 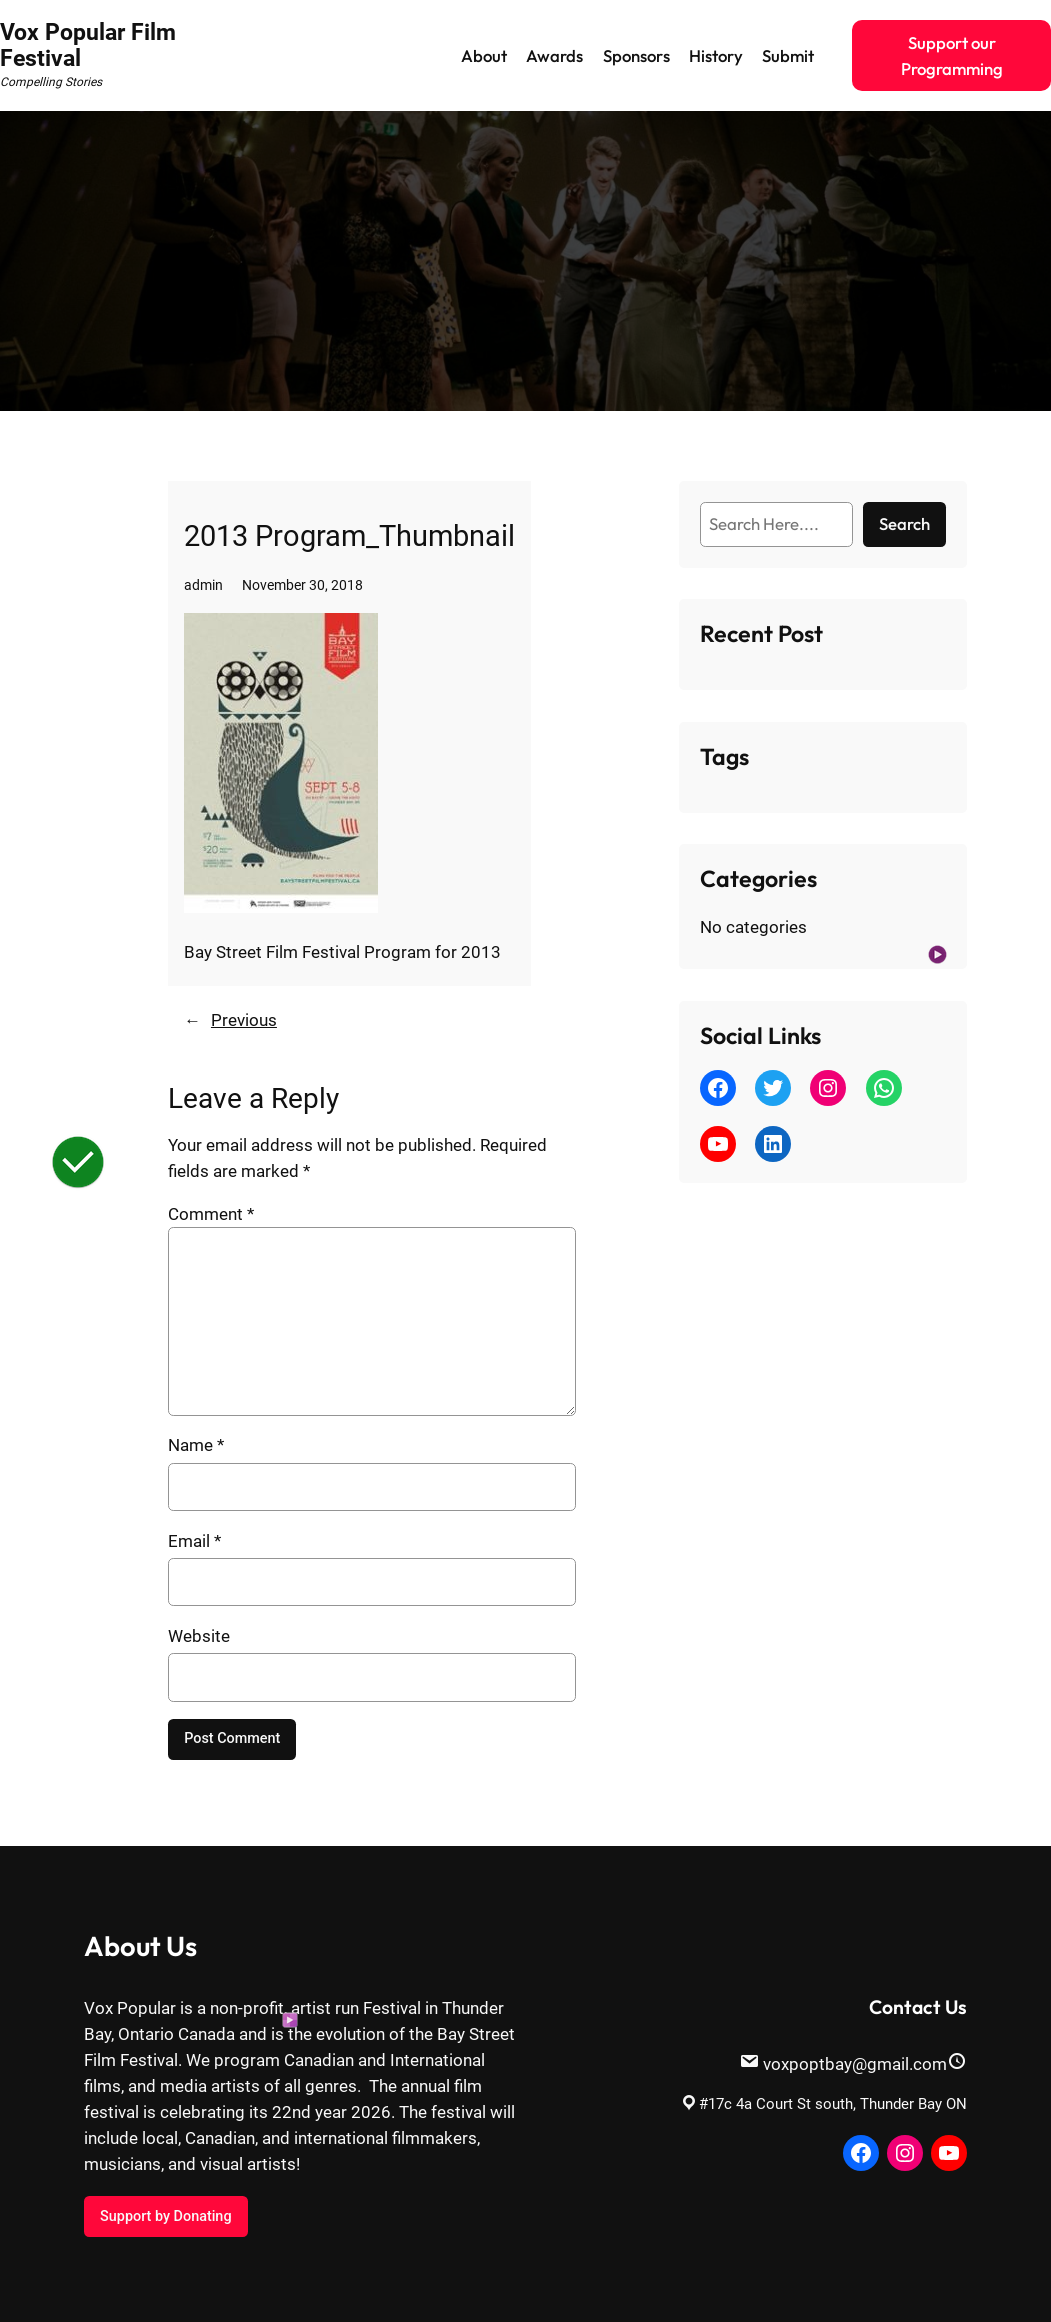 I want to click on indicates file is fully synced with Insync cloud storage, so click(x=78, y=1162).